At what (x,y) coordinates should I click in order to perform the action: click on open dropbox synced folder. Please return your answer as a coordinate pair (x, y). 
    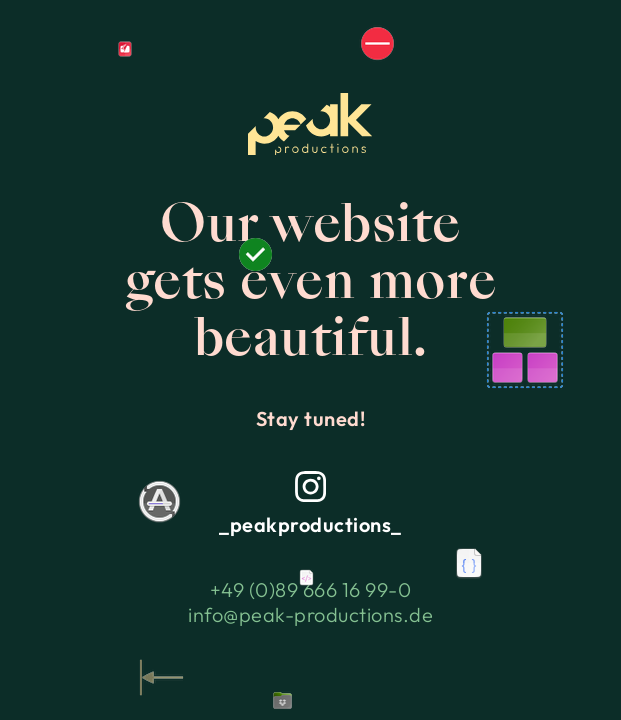
    Looking at the image, I should click on (282, 700).